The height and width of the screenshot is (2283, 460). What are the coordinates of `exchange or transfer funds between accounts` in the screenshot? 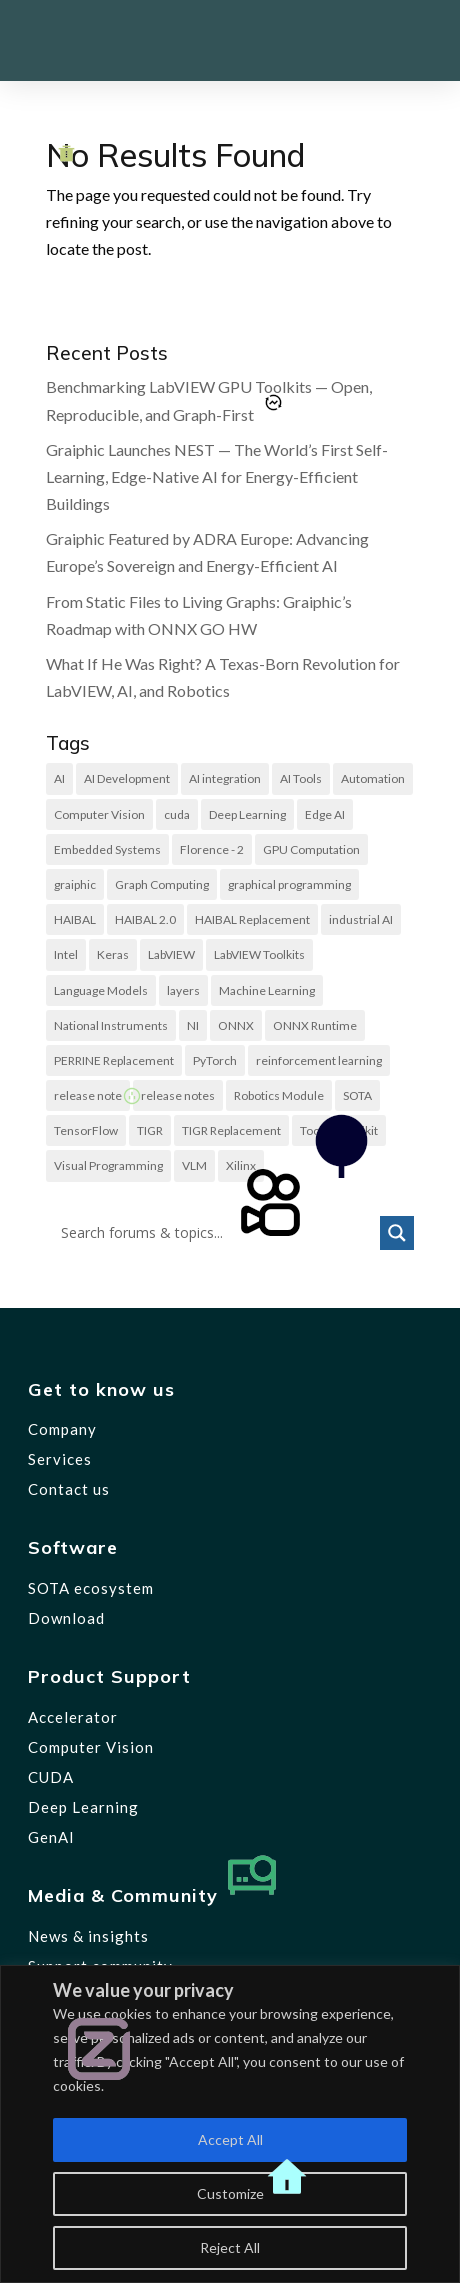 It's located at (273, 402).